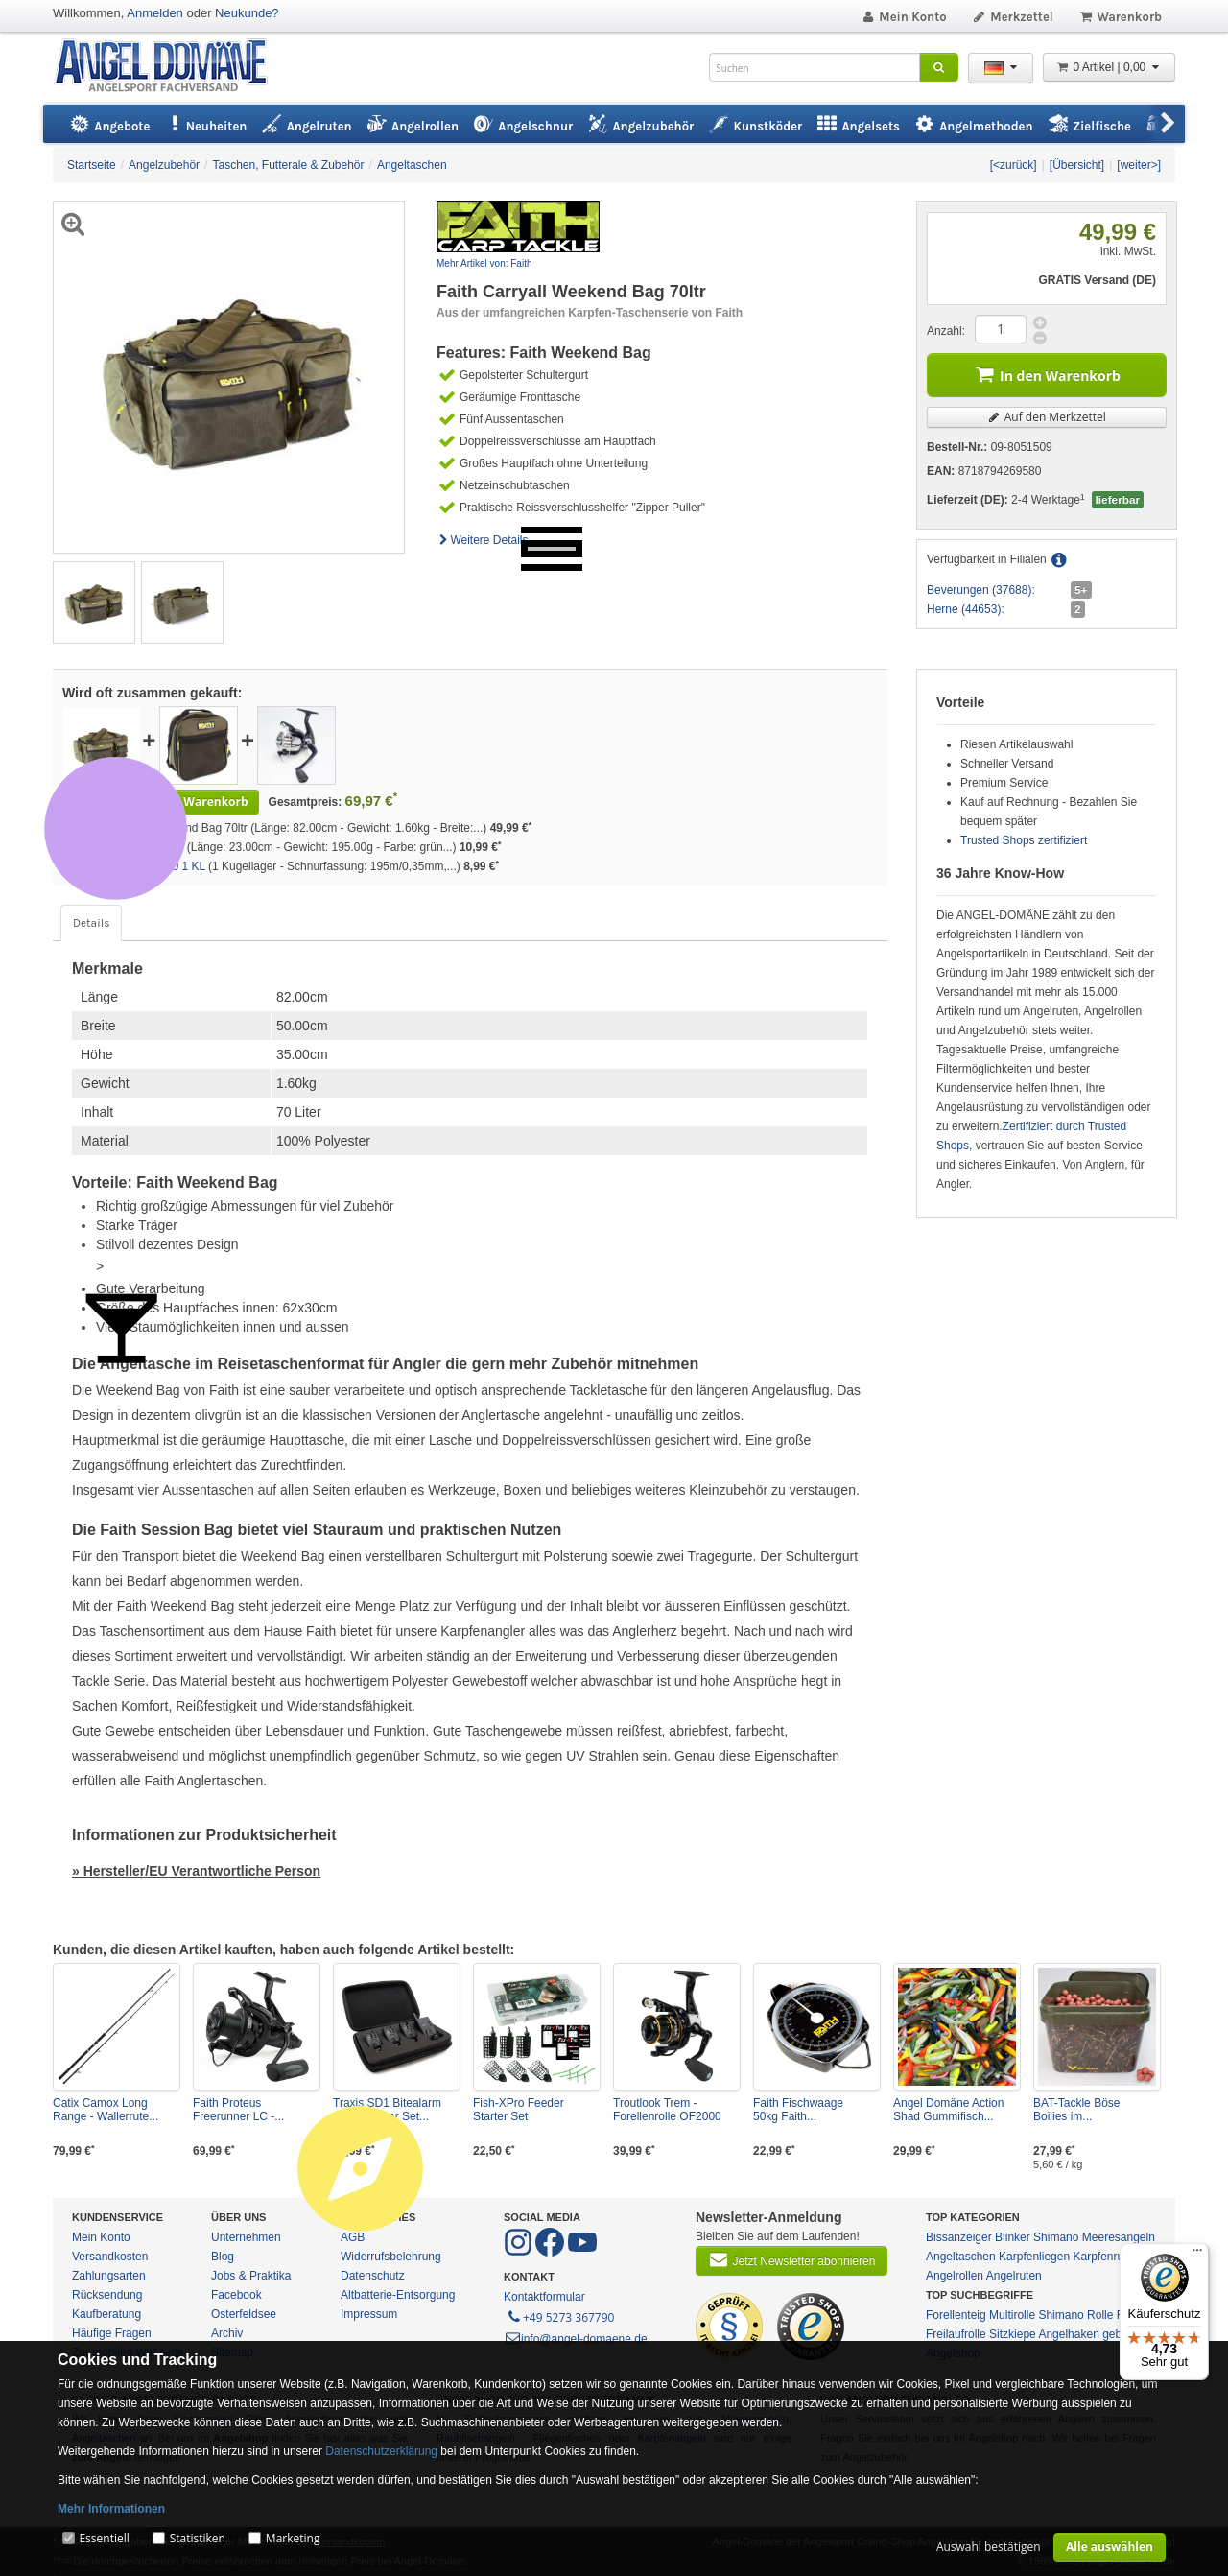 This screenshot has height=2576, width=1228. Describe the element at coordinates (360, 2168) in the screenshot. I see `access navigation or direction features` at that location.